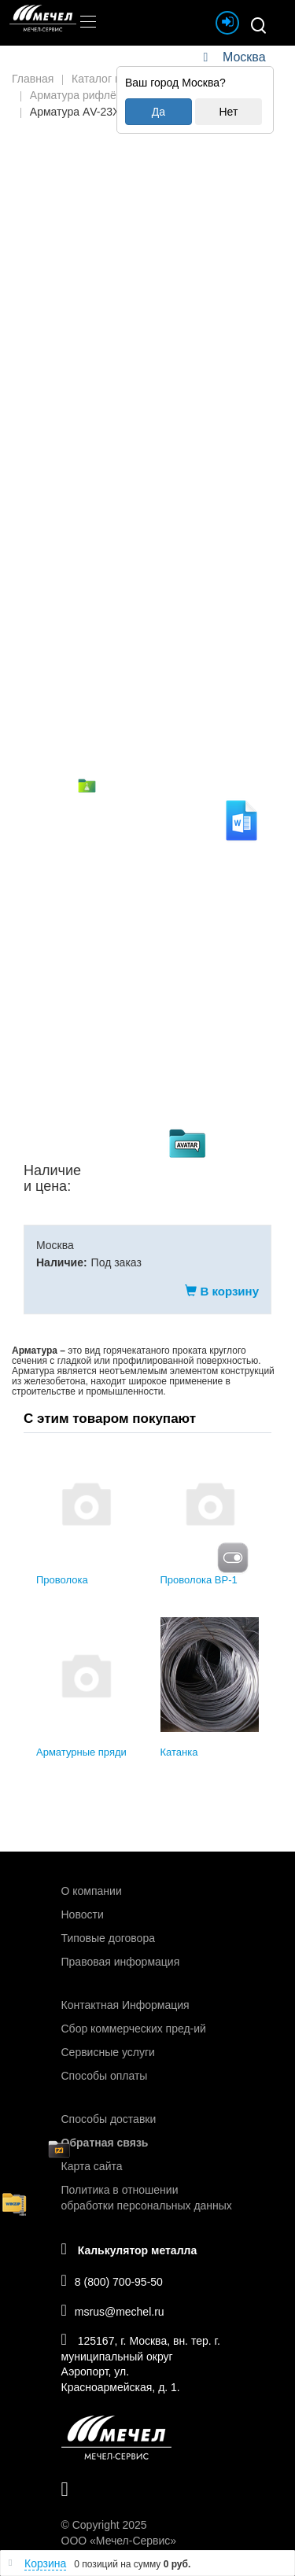 Image resolution: width=295 pixels, height=2576 pixels. Describe the element at coordinates (187, 1144) in the screenshot. I see `open vrchat avatar files folder` at that location.